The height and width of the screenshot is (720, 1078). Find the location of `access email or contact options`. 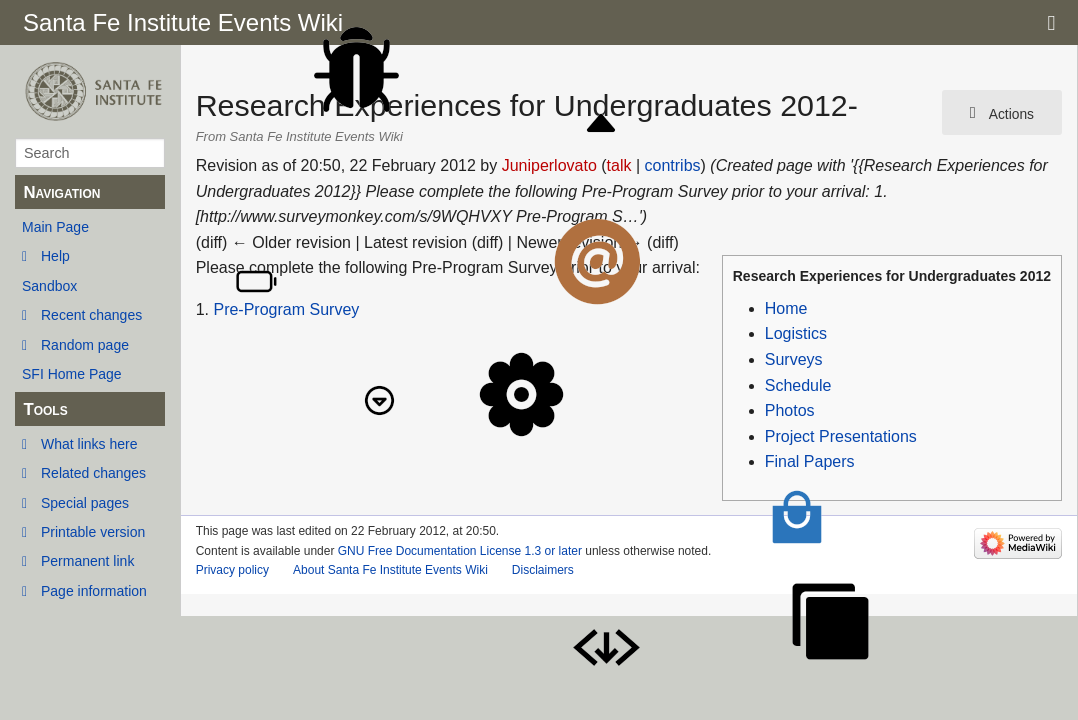

access email or contact options is located at coordinates (597, 261).